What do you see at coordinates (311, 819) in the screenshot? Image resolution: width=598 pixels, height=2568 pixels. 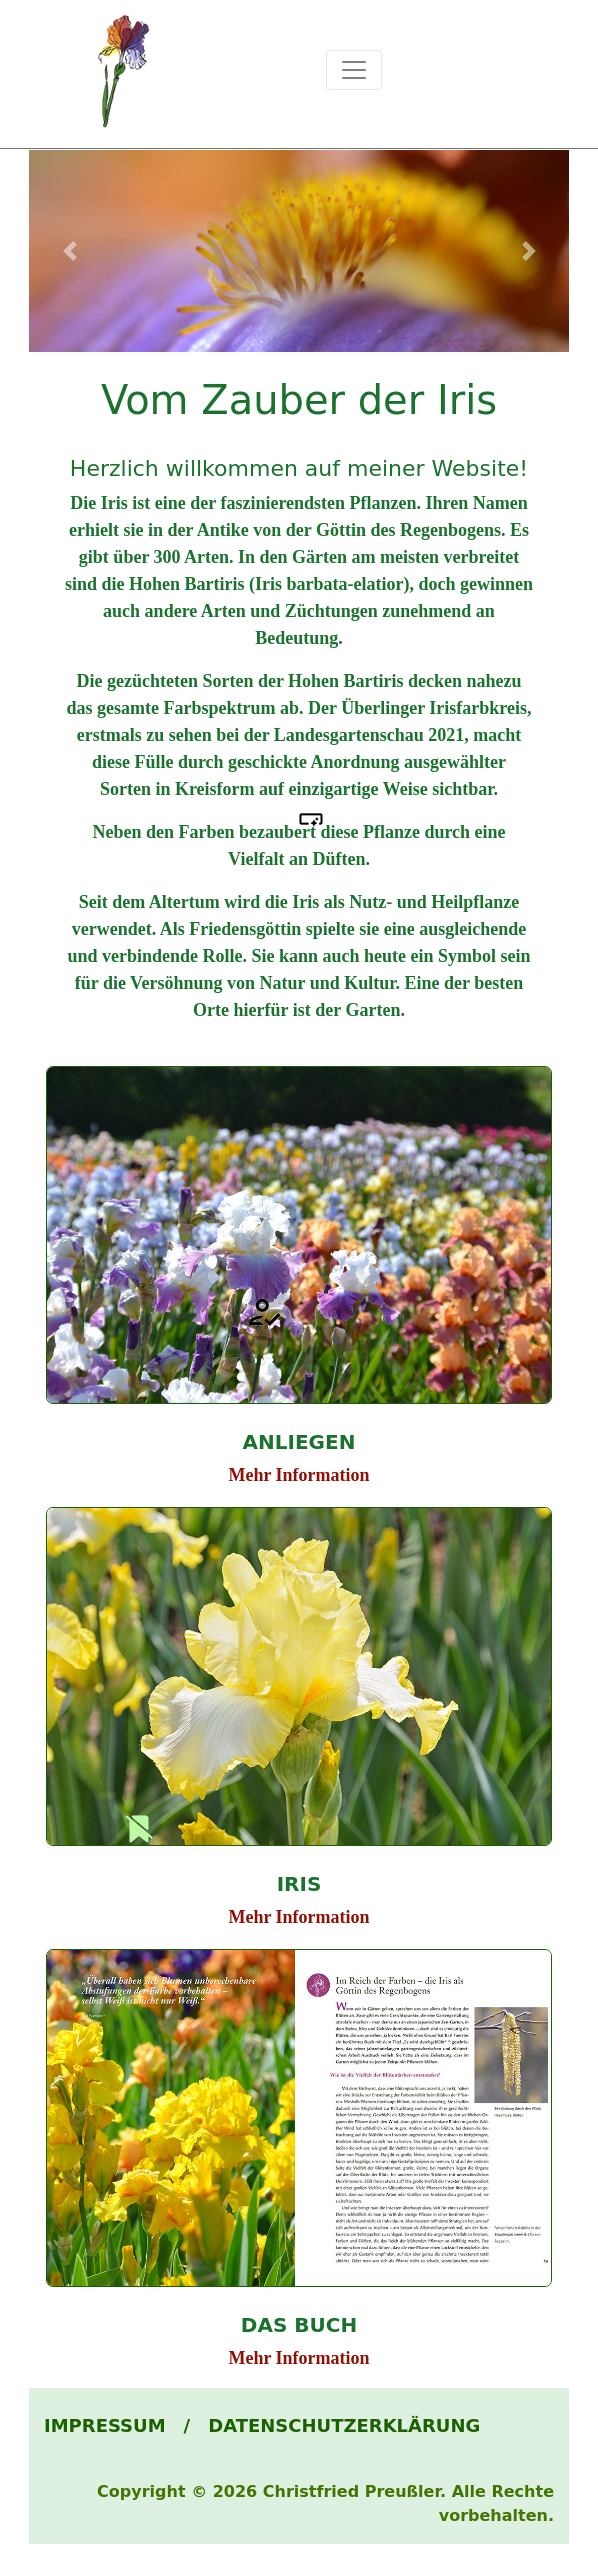 I see `add a smart or AI-powered action button` at bounding box center [311, 819].